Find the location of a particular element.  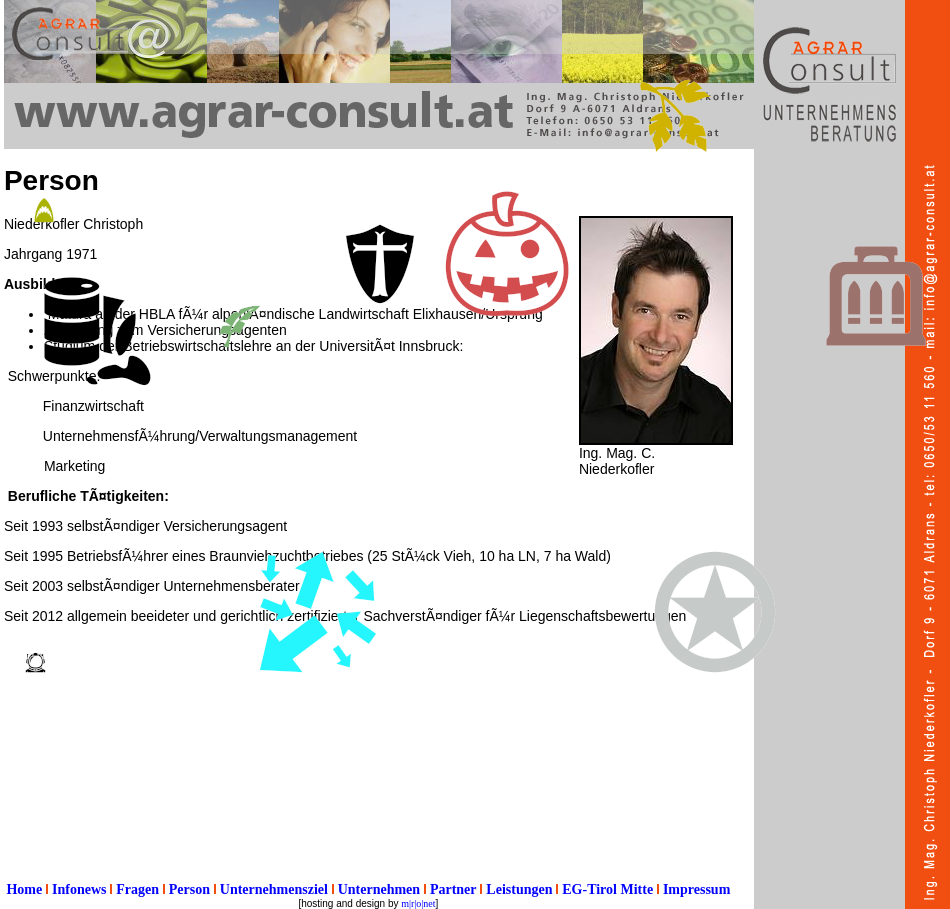

compose a new message or document is located at coordinates (240, 326).